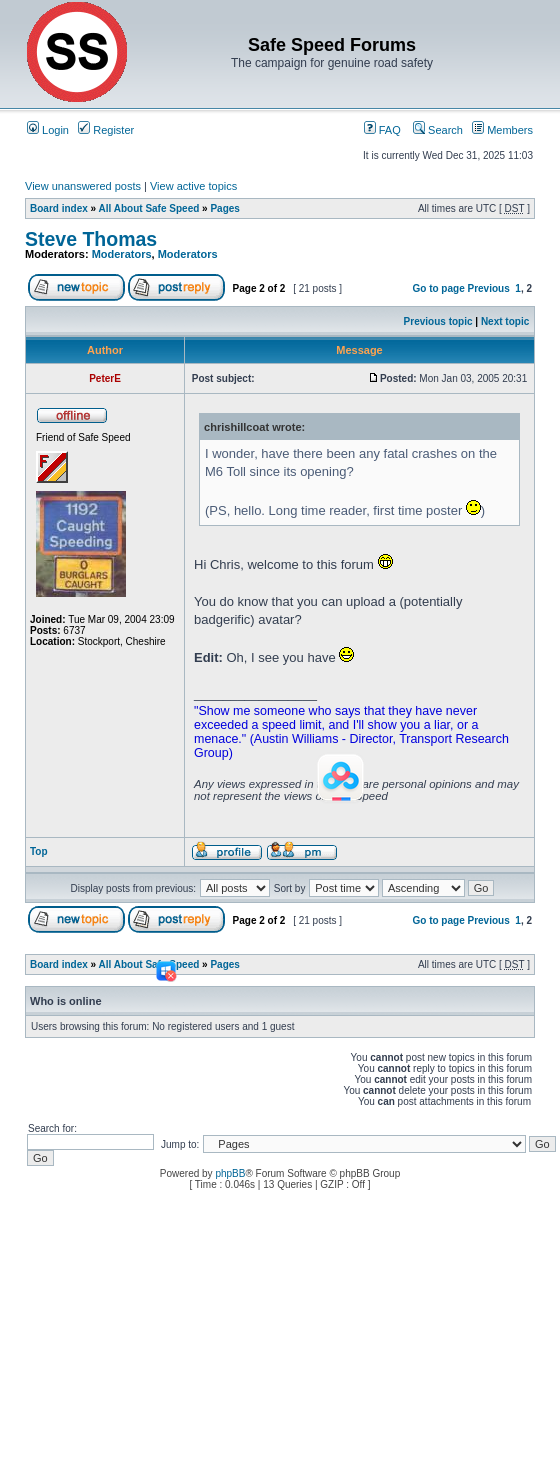  Describe the element at coordinates (340, 777) in the screenshot. I see `open Baidu Netdisk cloud storage app` at that location.